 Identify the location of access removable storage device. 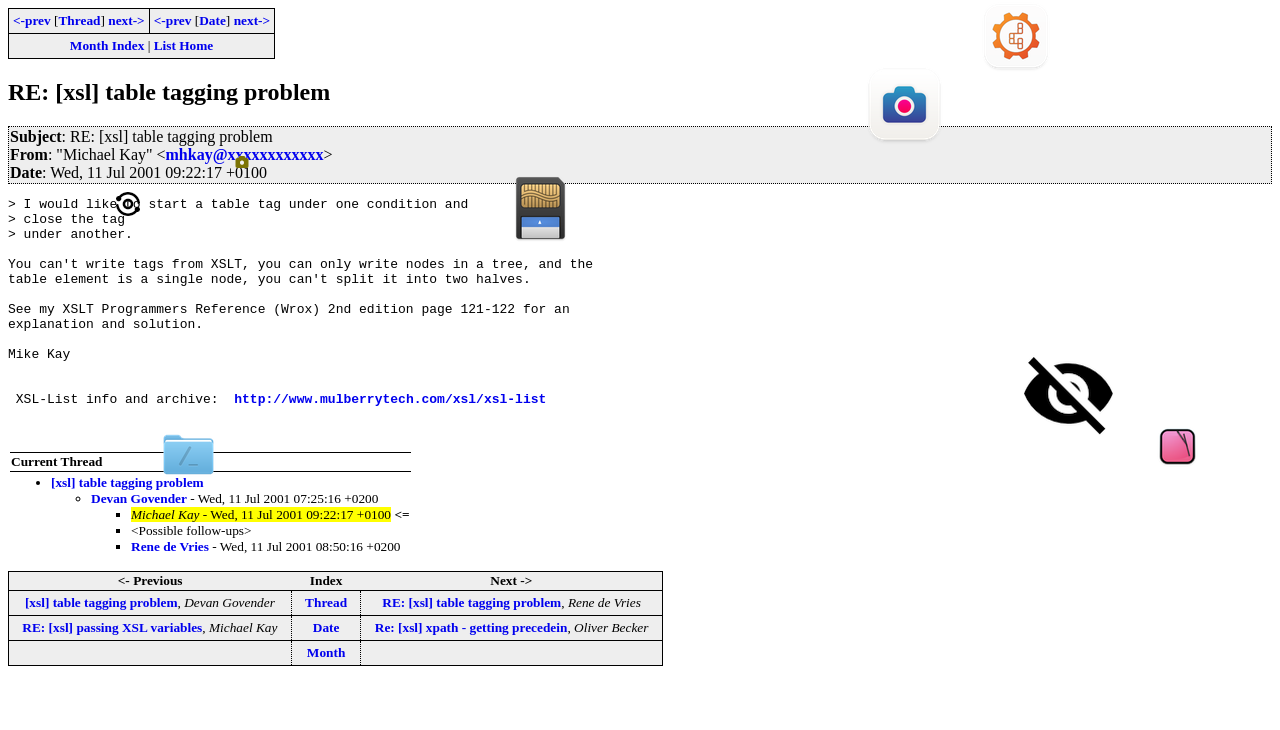
(540, 208).